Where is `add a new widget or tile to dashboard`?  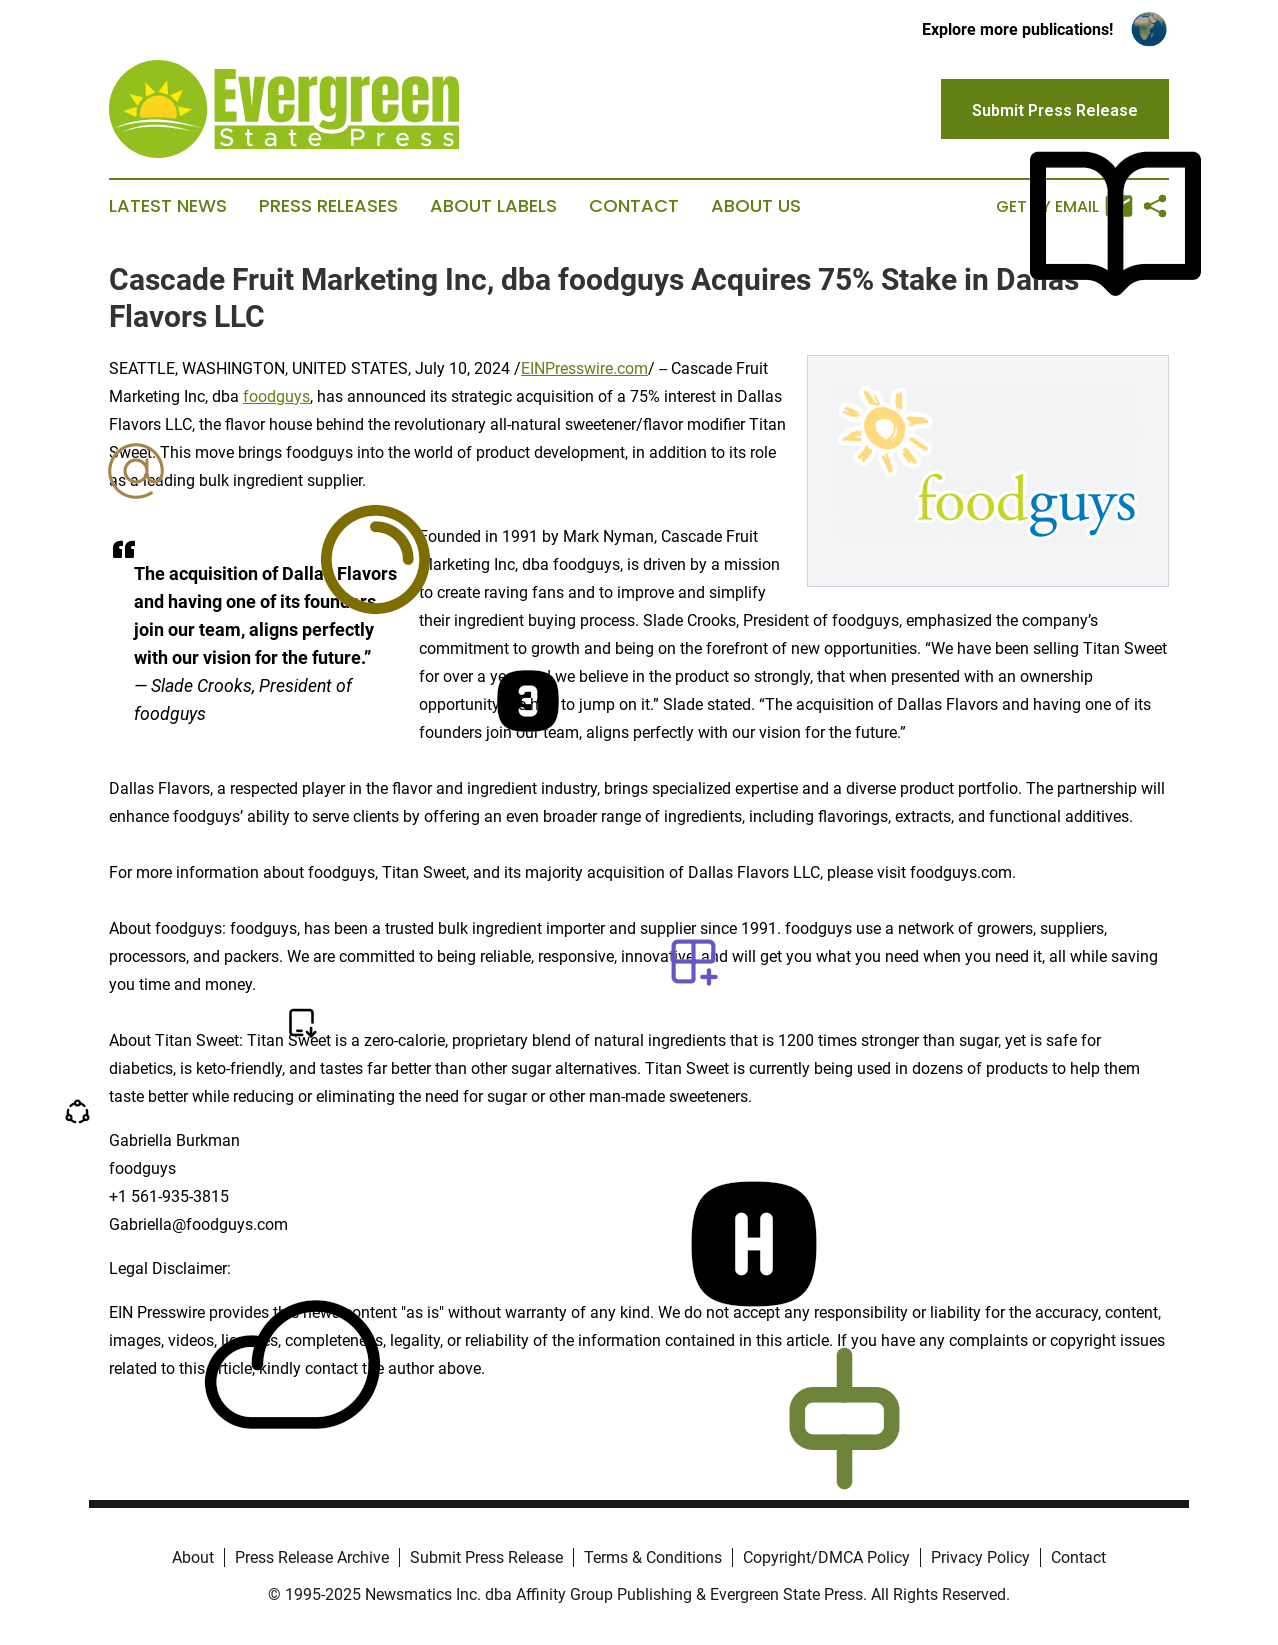
add a new widget or tile to dashboard is located at coordinates (693, 961).